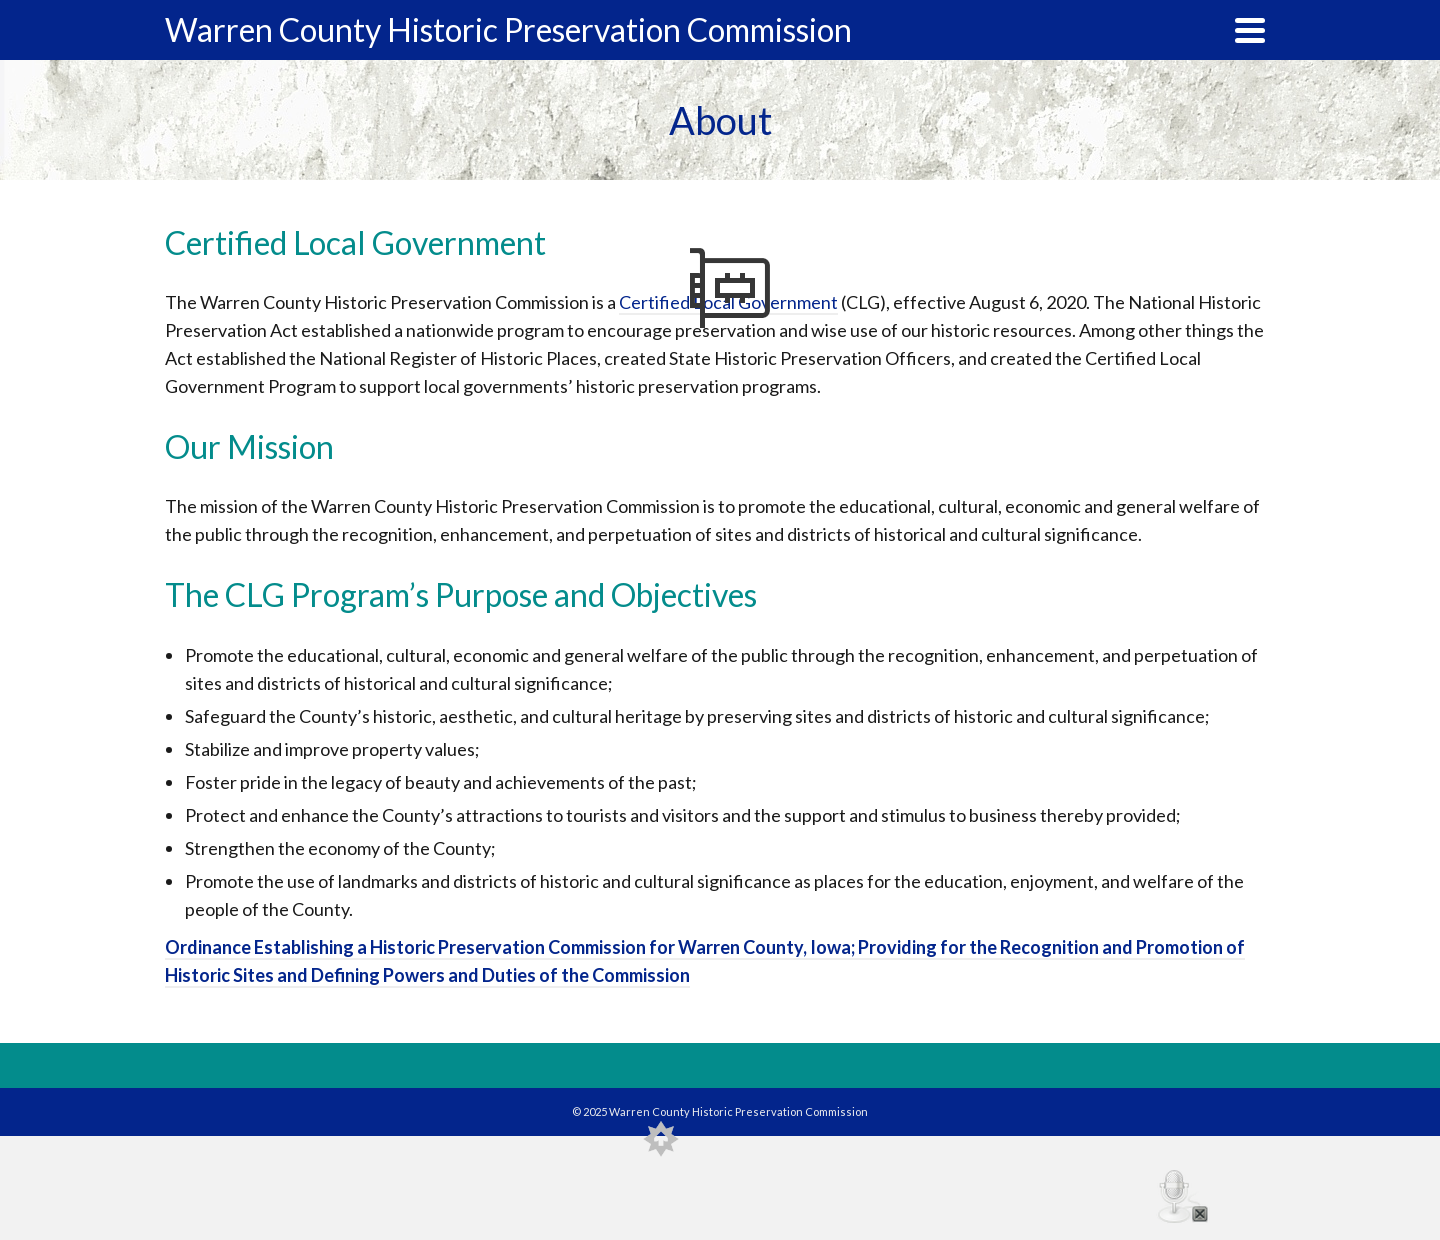 This screenshot has height=1240, width=1440. Describe the element at coordinates (1183, 1197) in the screenshot. I see `microphone is muted` at that location.